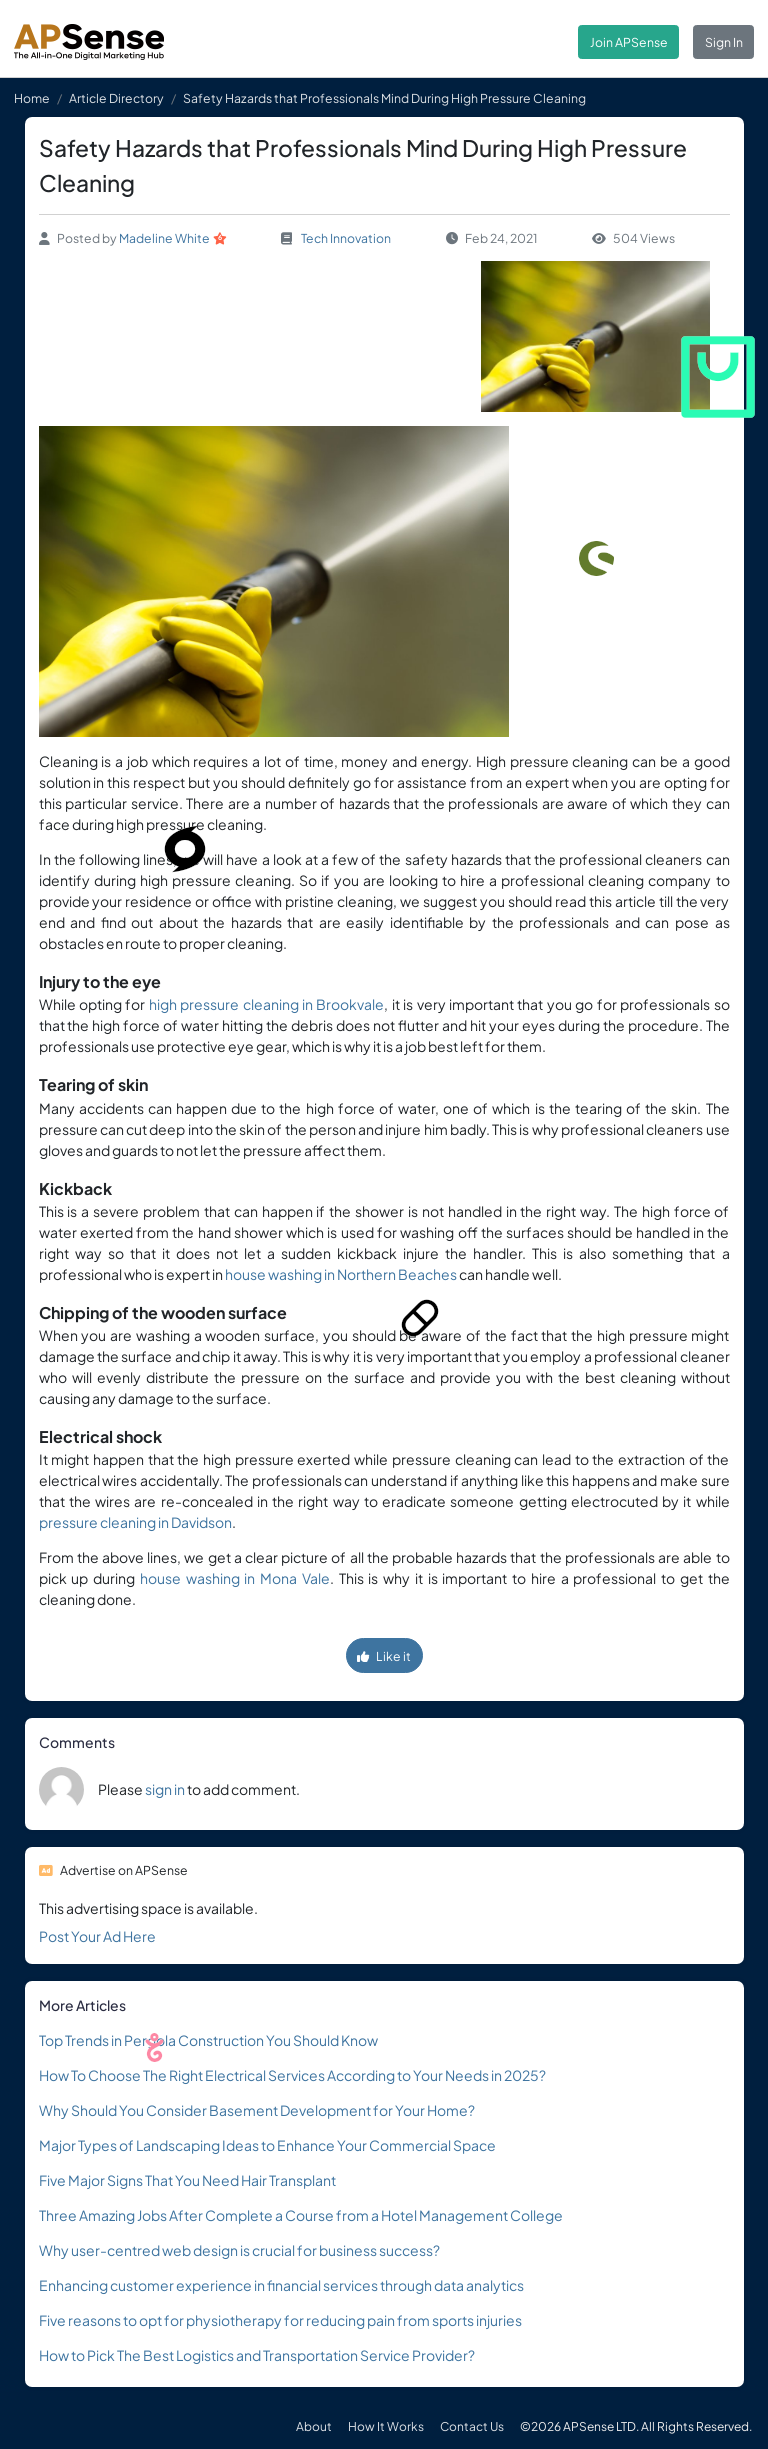 This screenshot has height=2449, width=768. I want to click on view your shopping bag, so click(718, 377).